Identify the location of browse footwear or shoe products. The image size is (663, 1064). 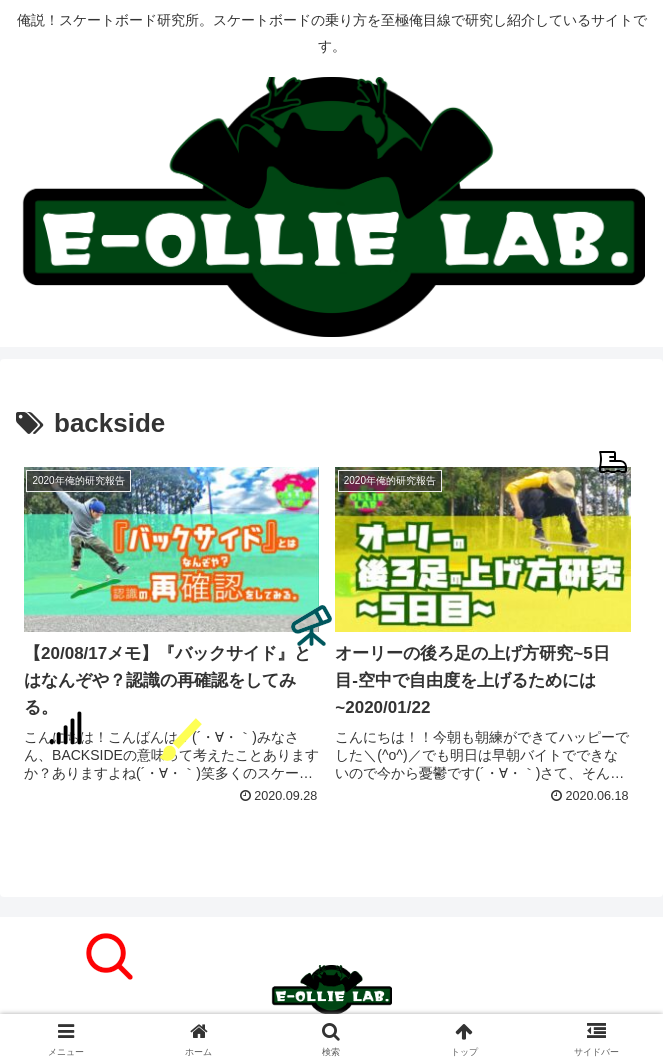
(612, 462).